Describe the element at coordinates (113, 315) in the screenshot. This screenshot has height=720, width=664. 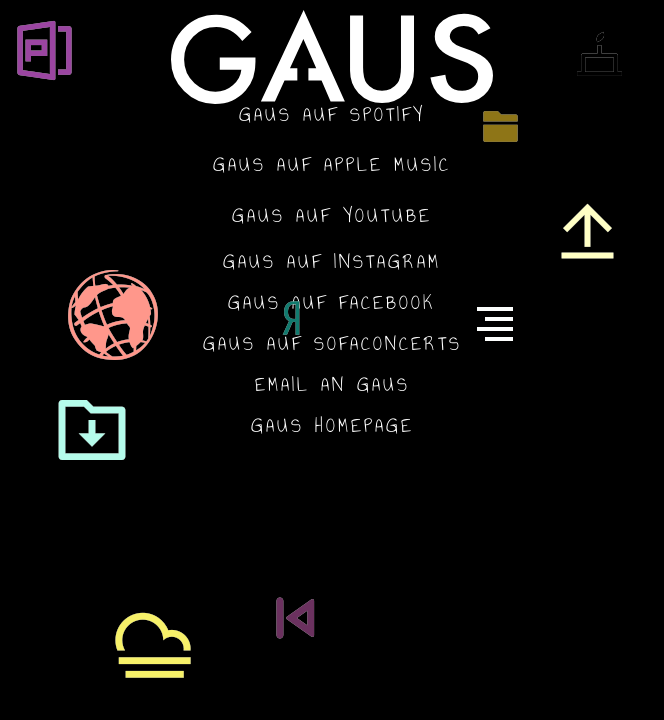
I see `Esri geographic information system (GIS) branding` at that location.